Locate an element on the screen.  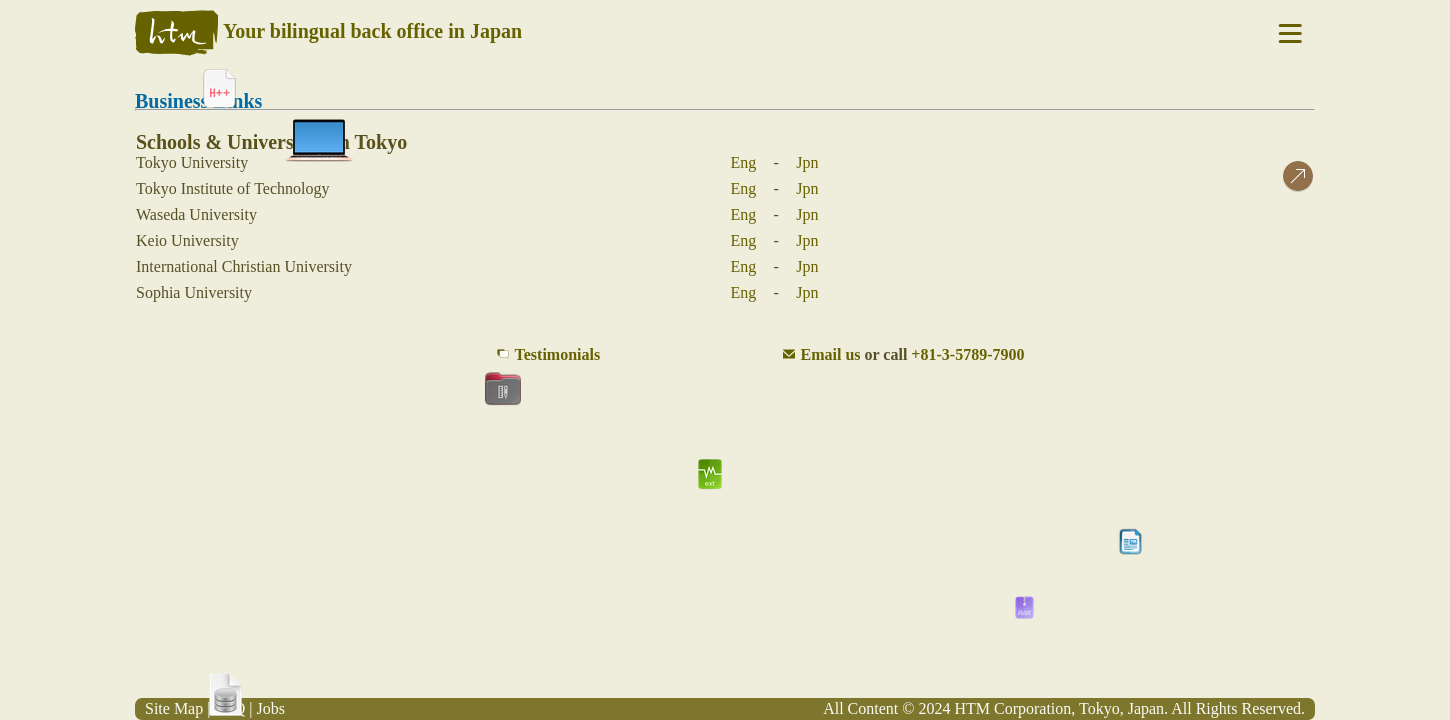
c++ header file is located at coordinates (219, 88).